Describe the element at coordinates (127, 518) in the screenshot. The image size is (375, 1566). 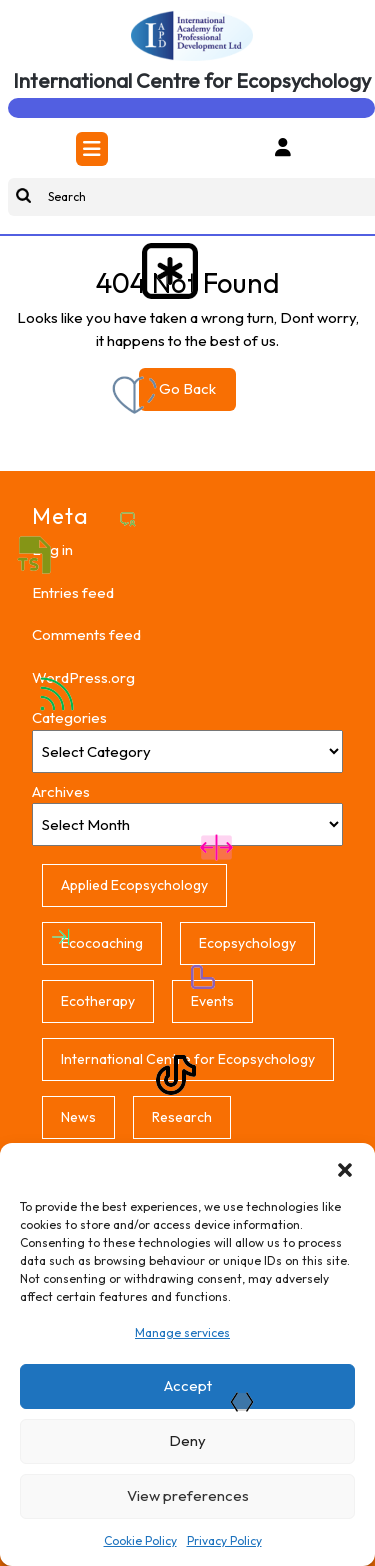
I see `view message from a specific user` at that location.